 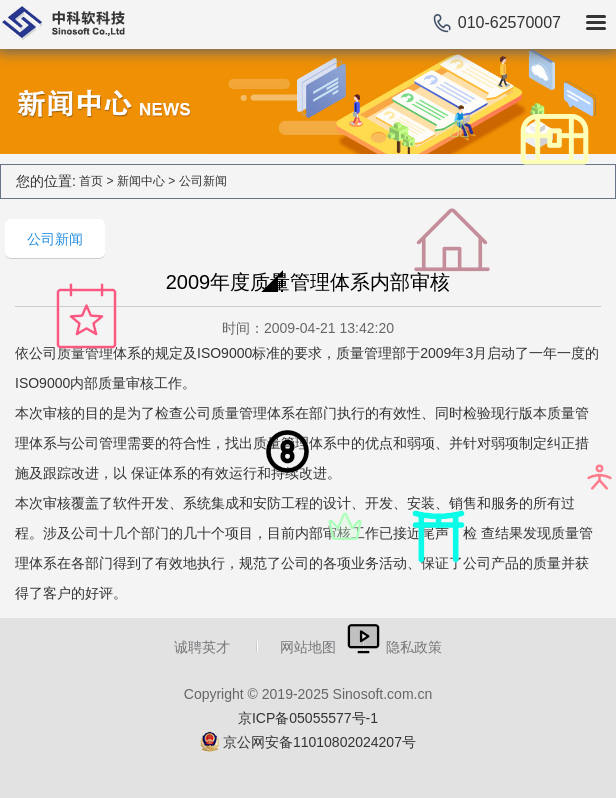 I want to click on play video on monitor or display, so click(x=363, y=637).